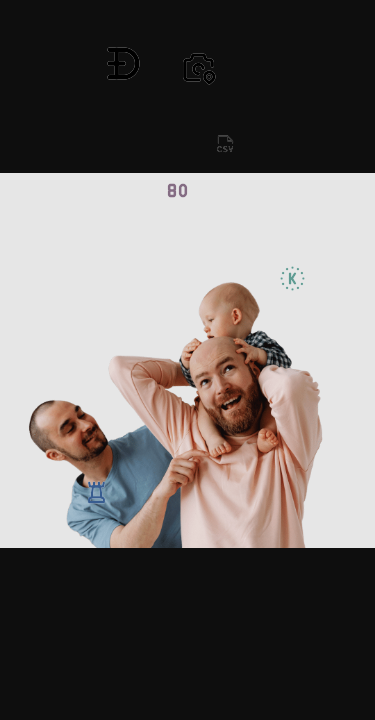  I want to click on indicates 80 items, points, or percentage, so click(177, 190).